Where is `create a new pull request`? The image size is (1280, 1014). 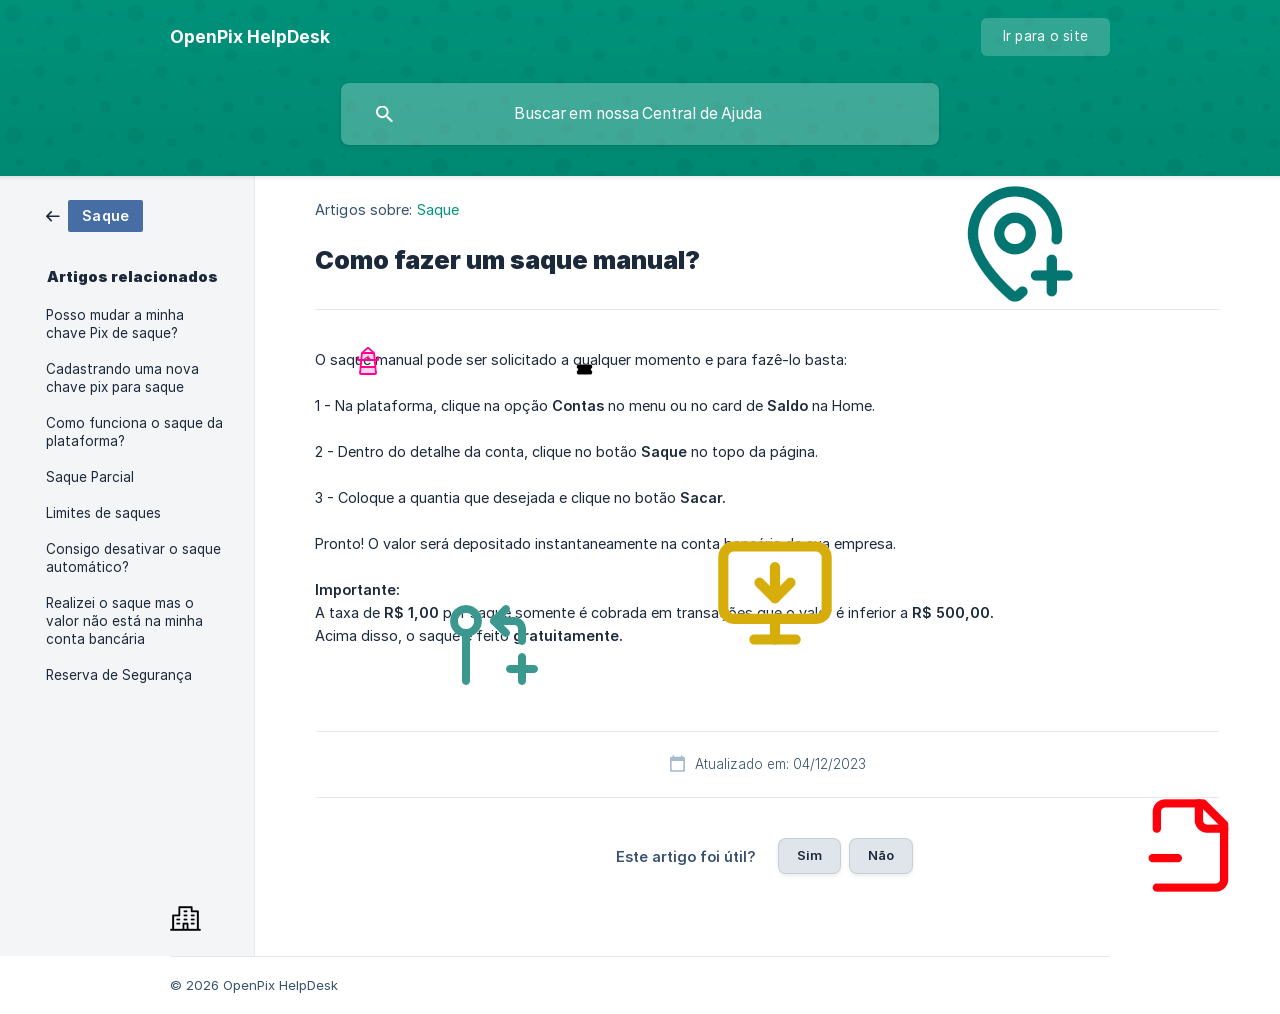 create a new pull request is located at coordinates (494, 645).